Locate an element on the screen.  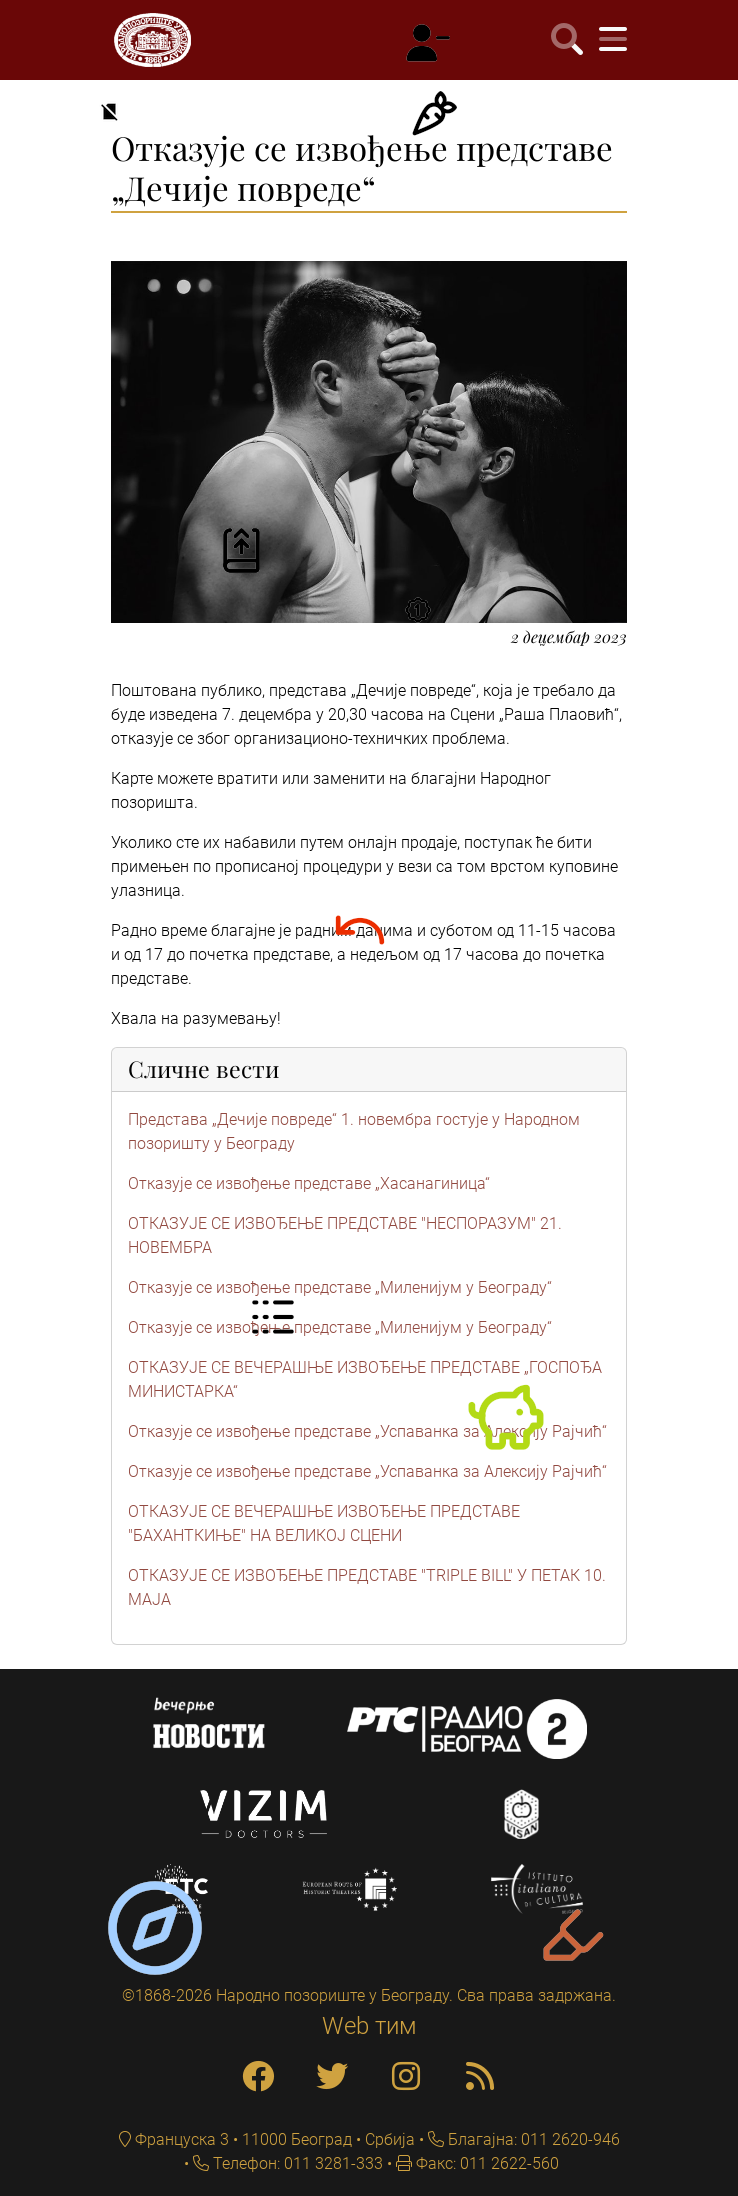
undo the last action is located at coordinates (360, 930).